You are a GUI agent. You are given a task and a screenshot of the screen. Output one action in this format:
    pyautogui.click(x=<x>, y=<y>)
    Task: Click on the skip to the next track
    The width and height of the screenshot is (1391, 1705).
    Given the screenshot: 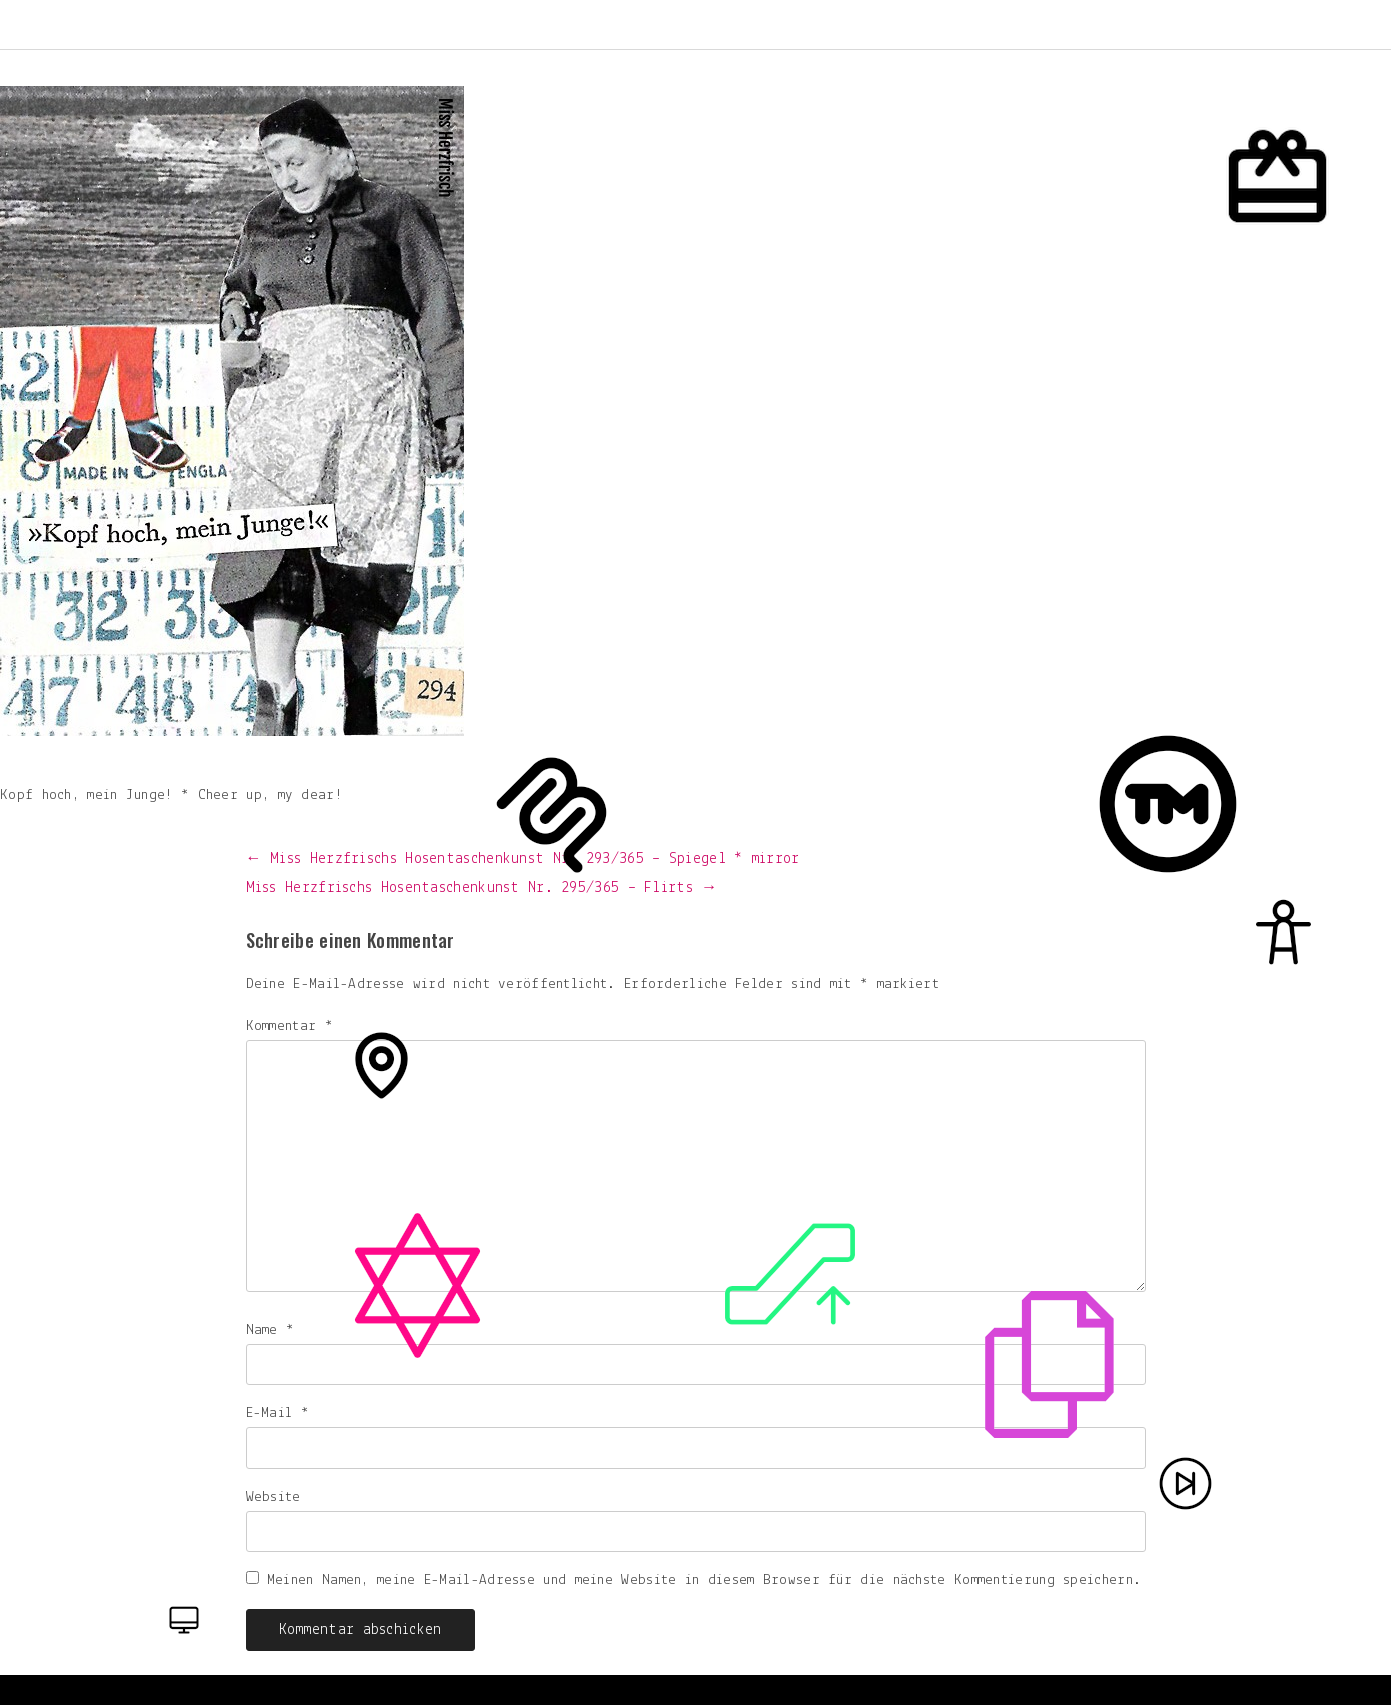 What is the action you would take?
    pyautogui.click(x=1185, y=1483)
    